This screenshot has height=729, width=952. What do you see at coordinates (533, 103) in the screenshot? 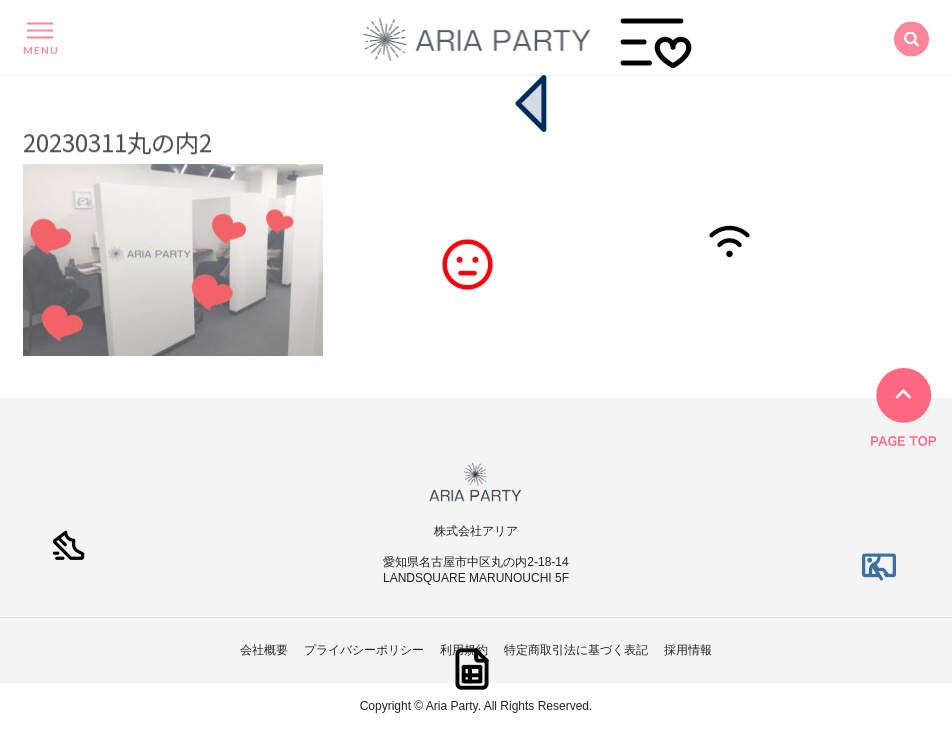
I see `go back to the previous screen` at bounding box center [533, 103].